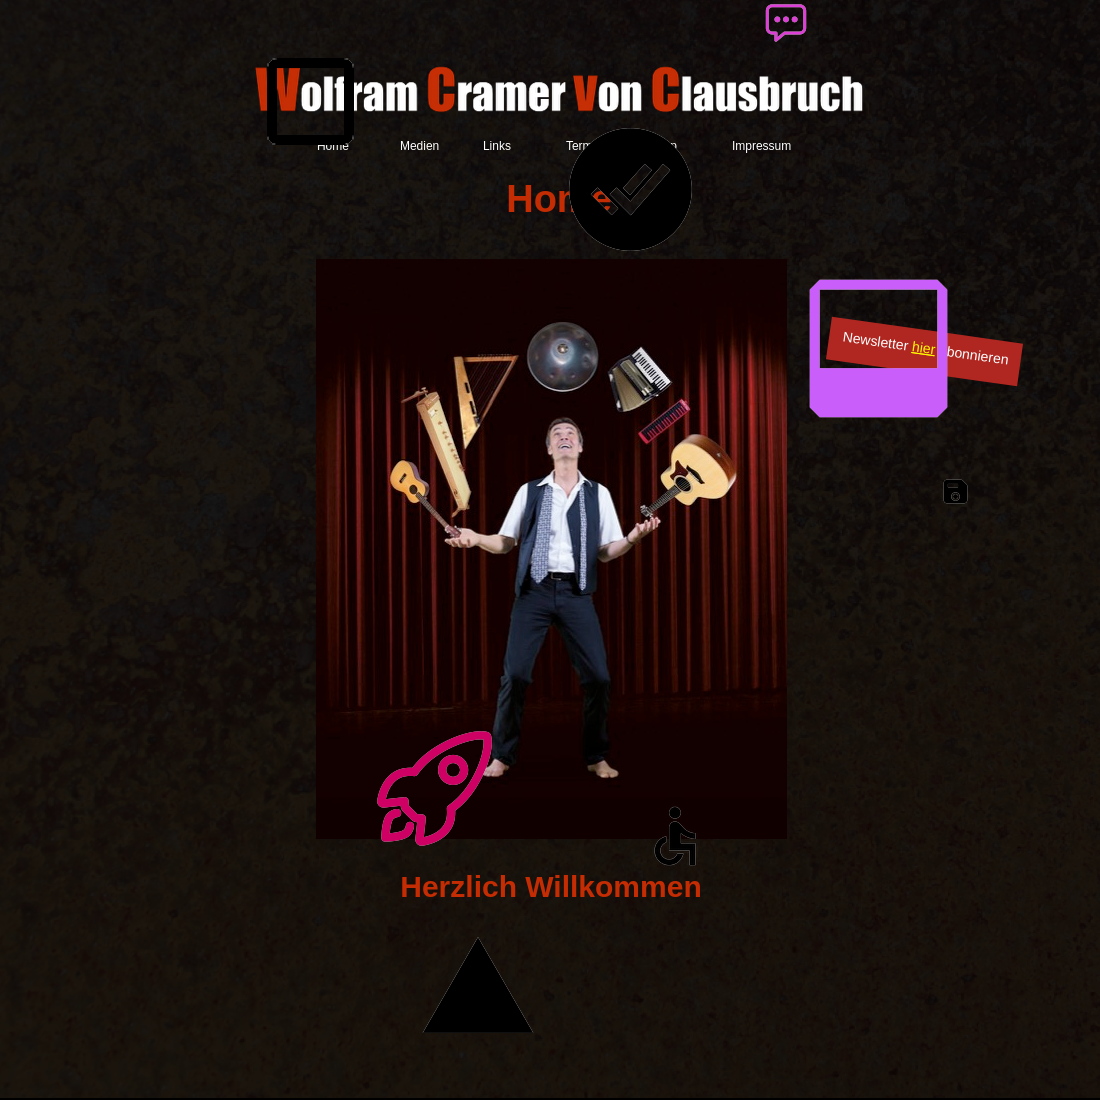 The height and width of the screenshot is (1100, 1100). Describe the element at coordinates (786, 23) in the screenshot. I see `open chat or messaging` at that location.